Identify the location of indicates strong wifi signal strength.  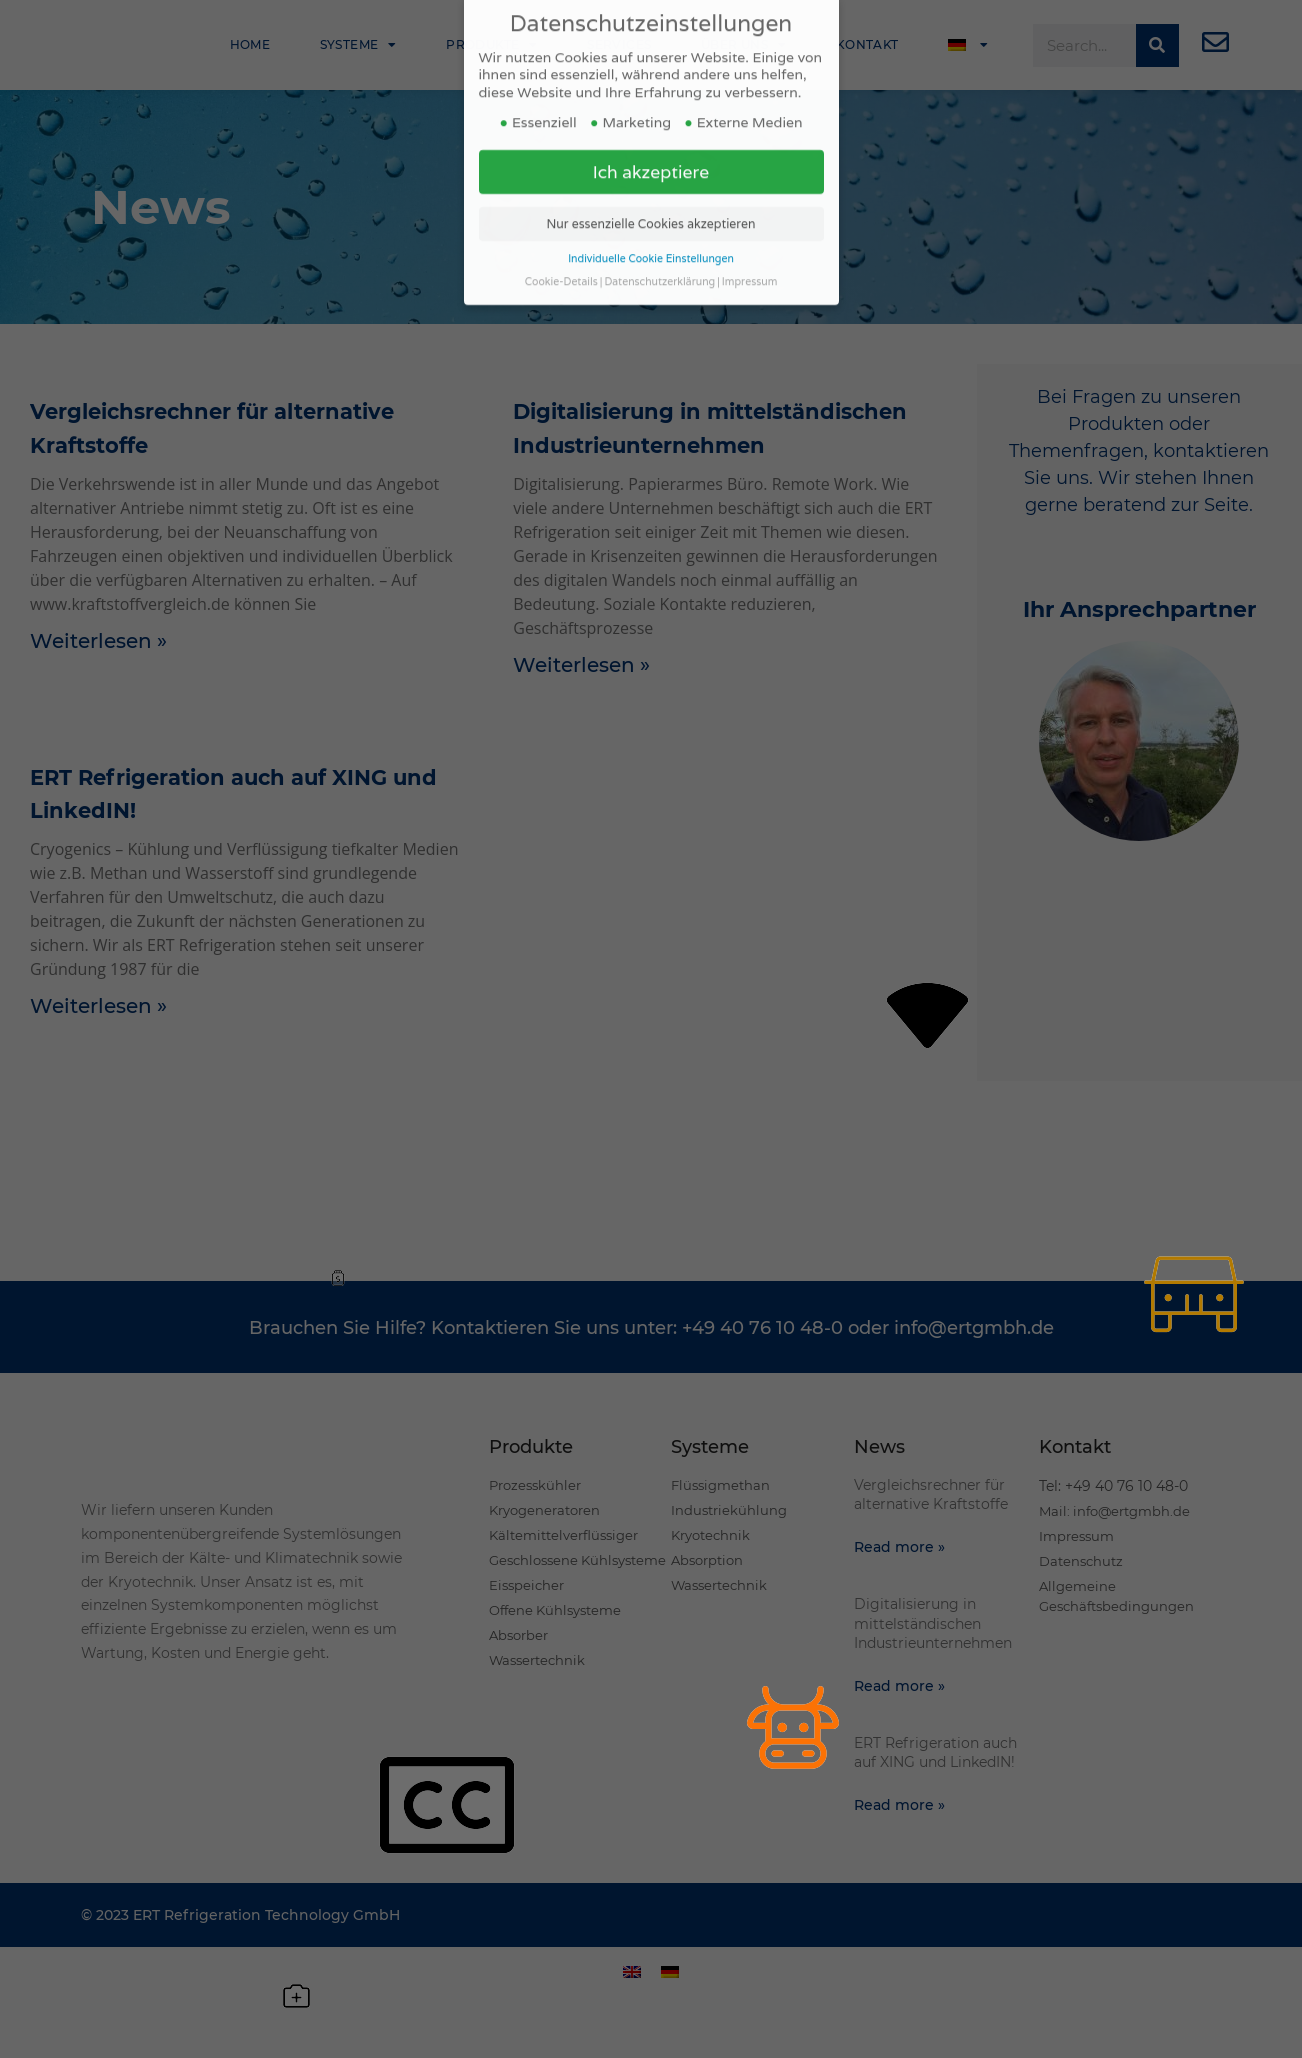
(927, 1015).